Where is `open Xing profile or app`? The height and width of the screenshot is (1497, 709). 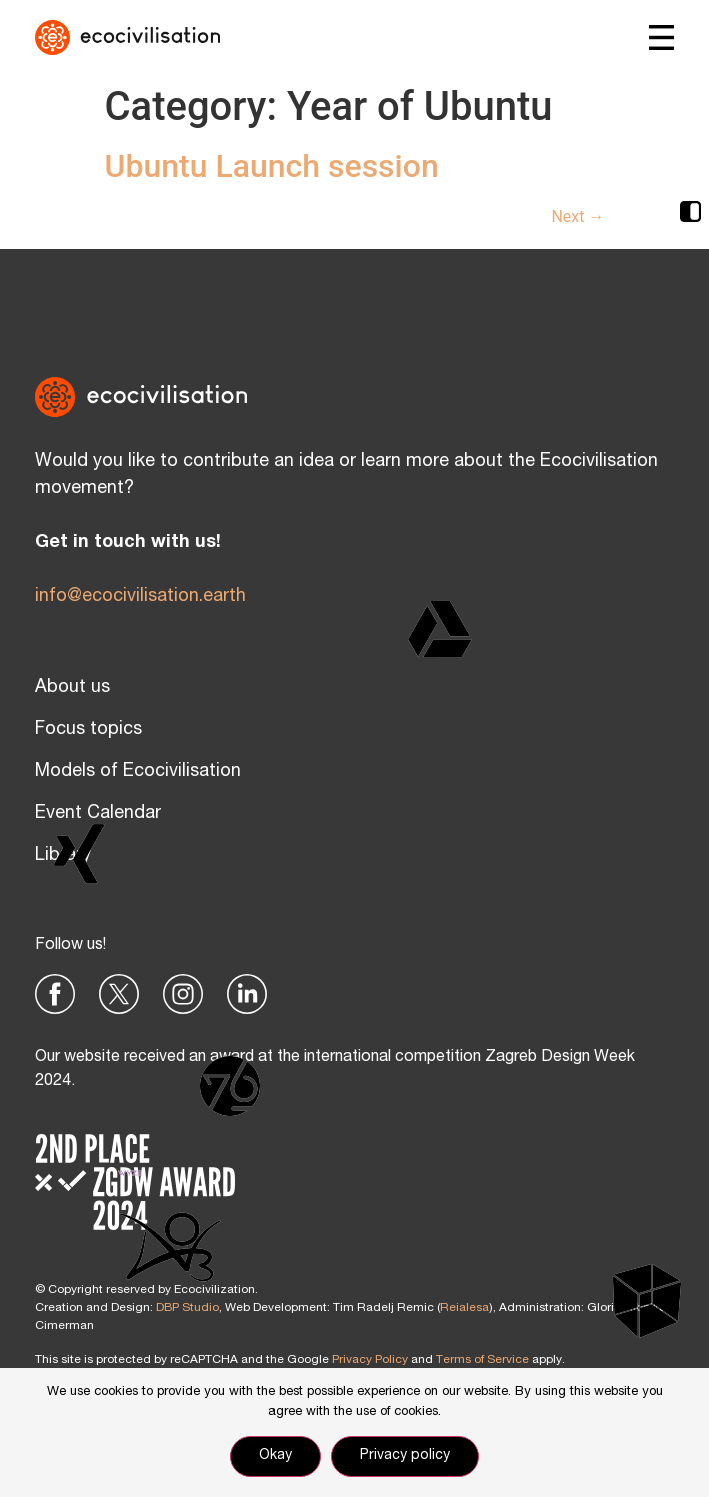
open Xing profile or app is located at coordinates (76, 851).